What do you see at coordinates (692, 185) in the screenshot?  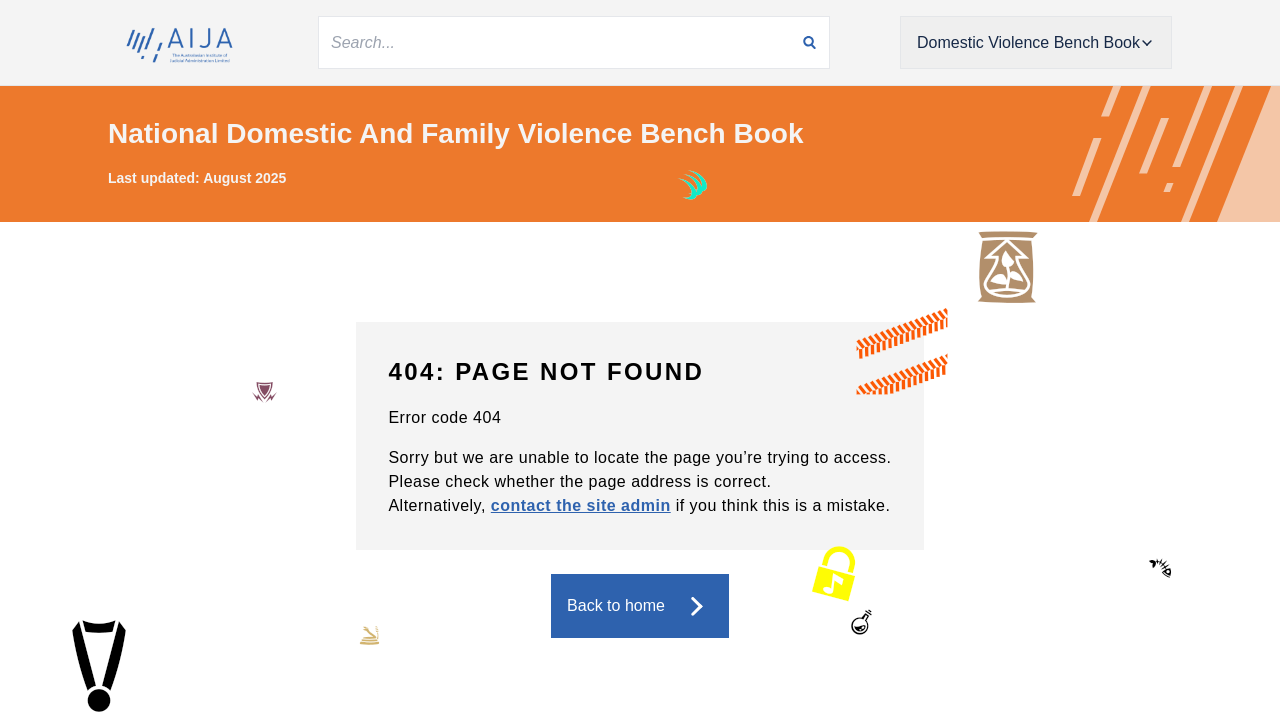 I see `attack or slash action in a game` at bounding box center [692, 185].